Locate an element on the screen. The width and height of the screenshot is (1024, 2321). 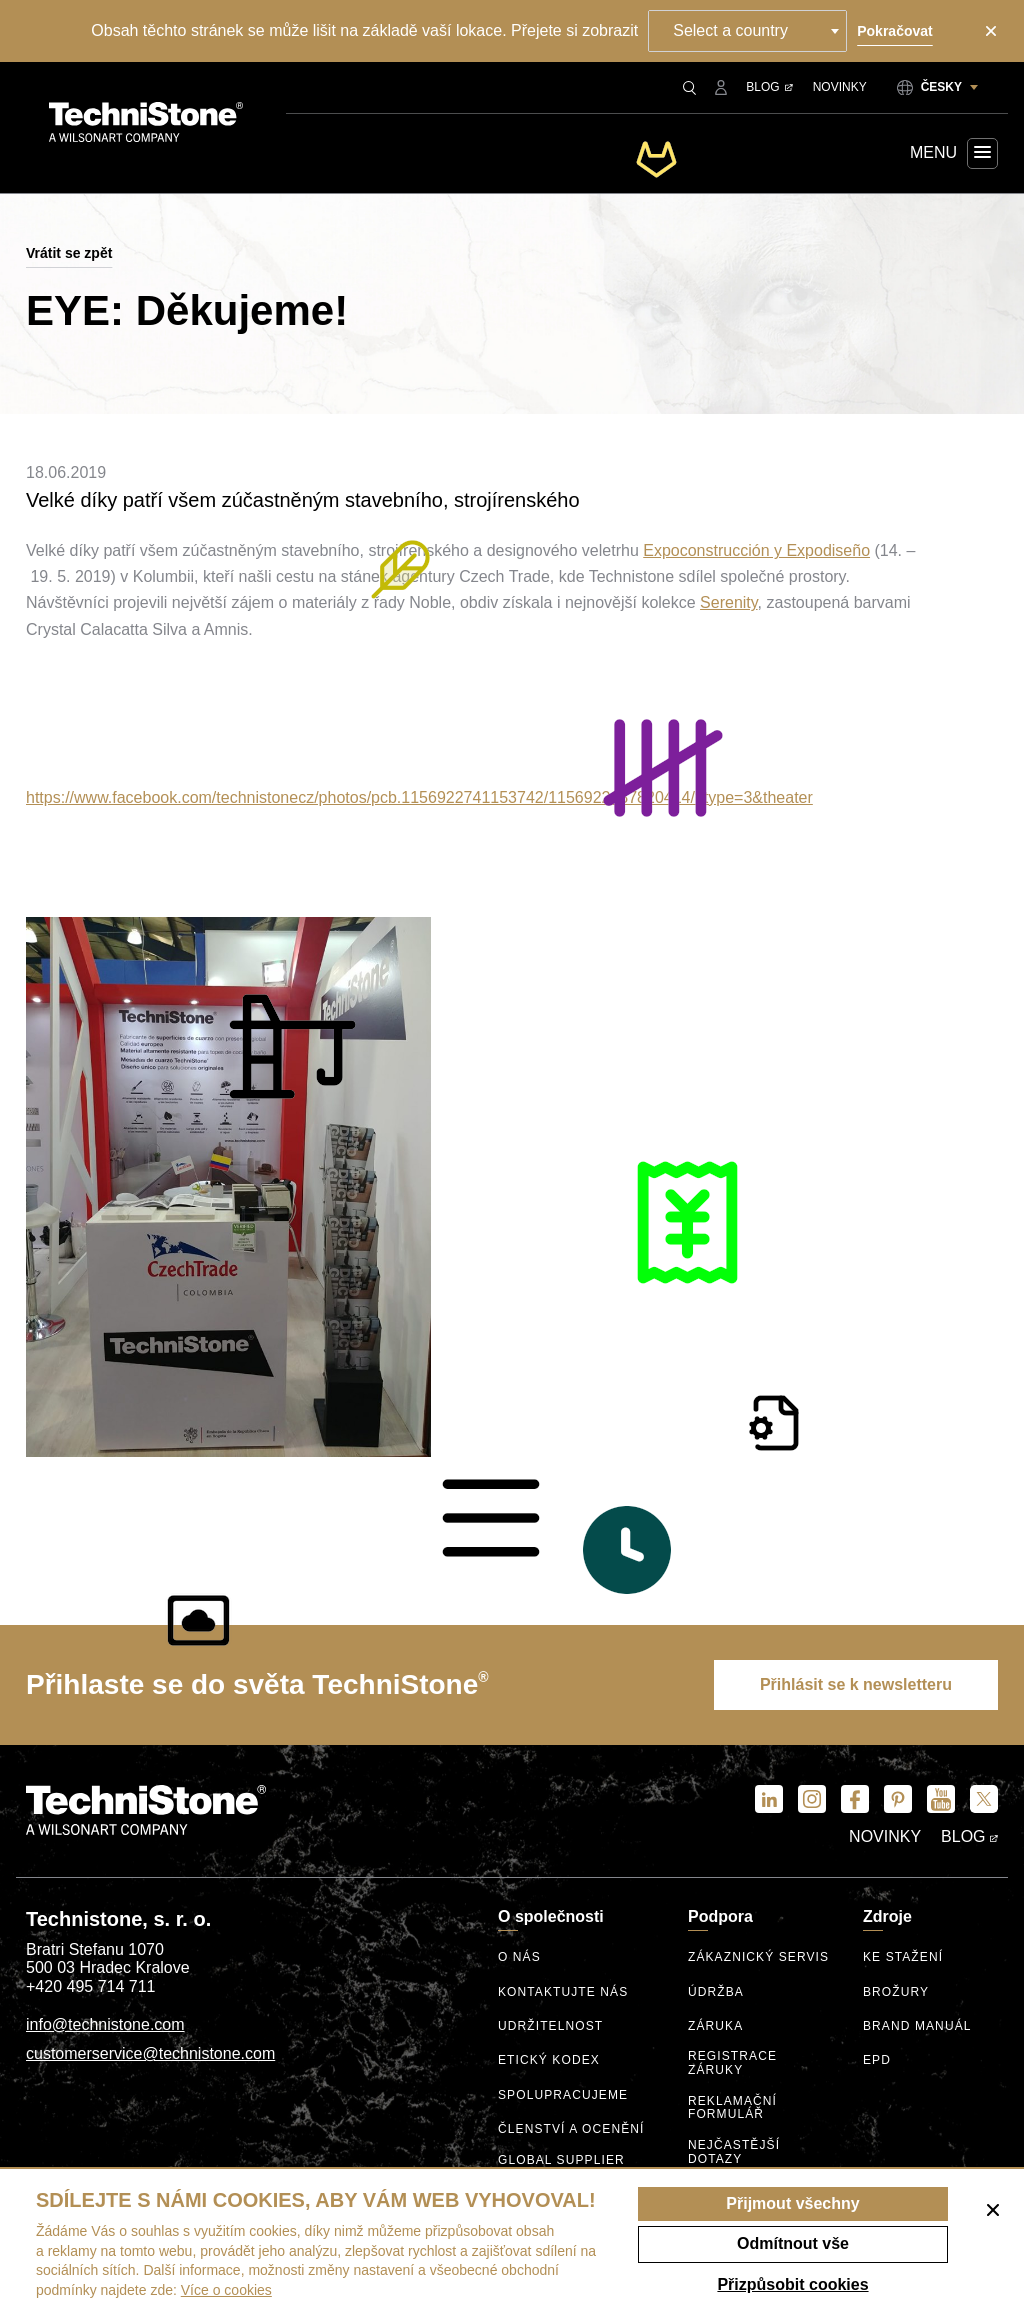
view time or clock settings is located at coordinates (627, 1550).